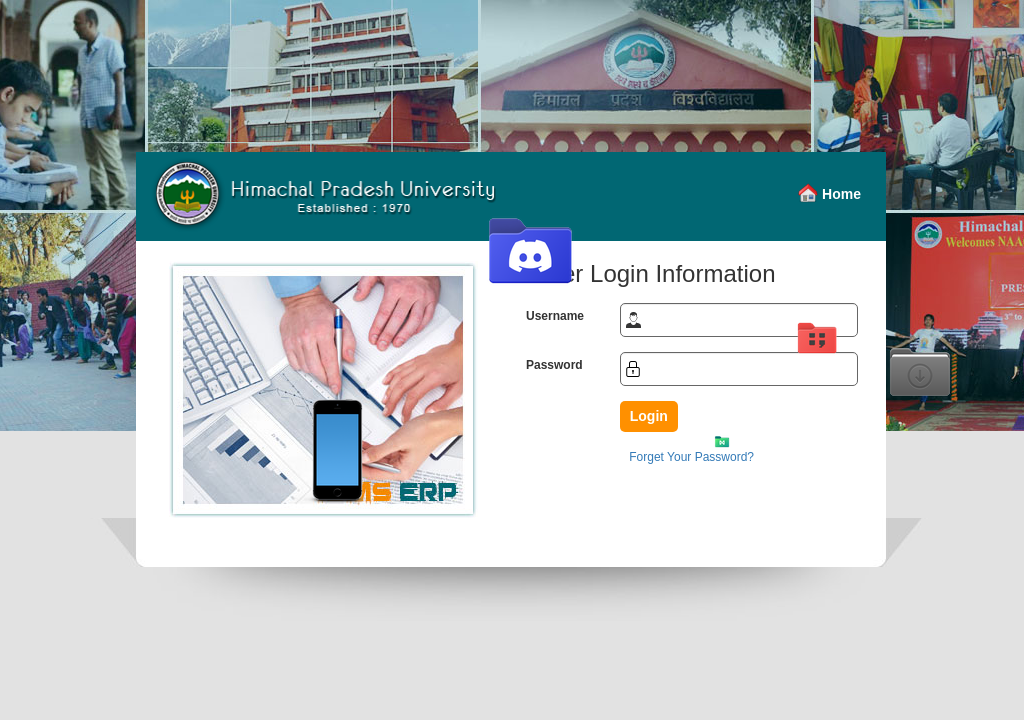 The height and width of the screenshot is (720, 1024). I want to click on iPhone SE device connected to your Mac, so click(337, 451).